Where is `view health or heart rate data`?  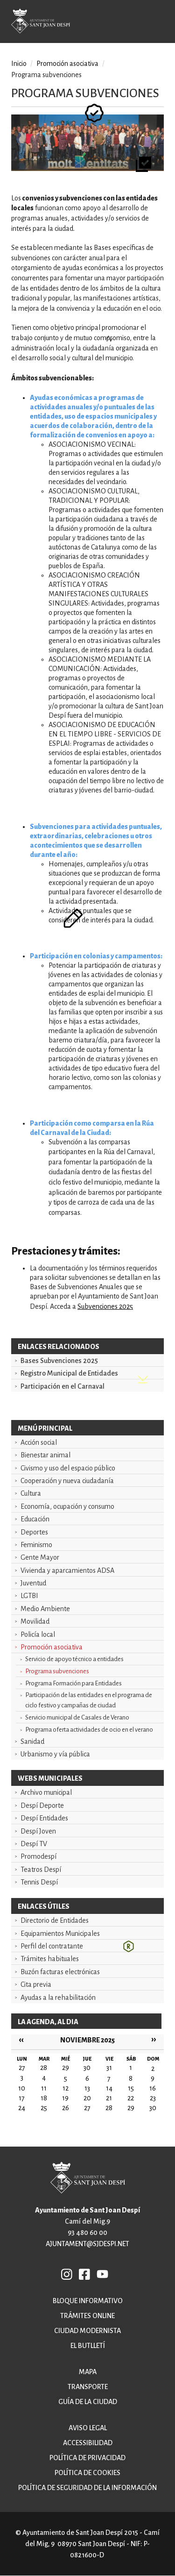
view health or heart rate data is located at coordinates (110, 339).